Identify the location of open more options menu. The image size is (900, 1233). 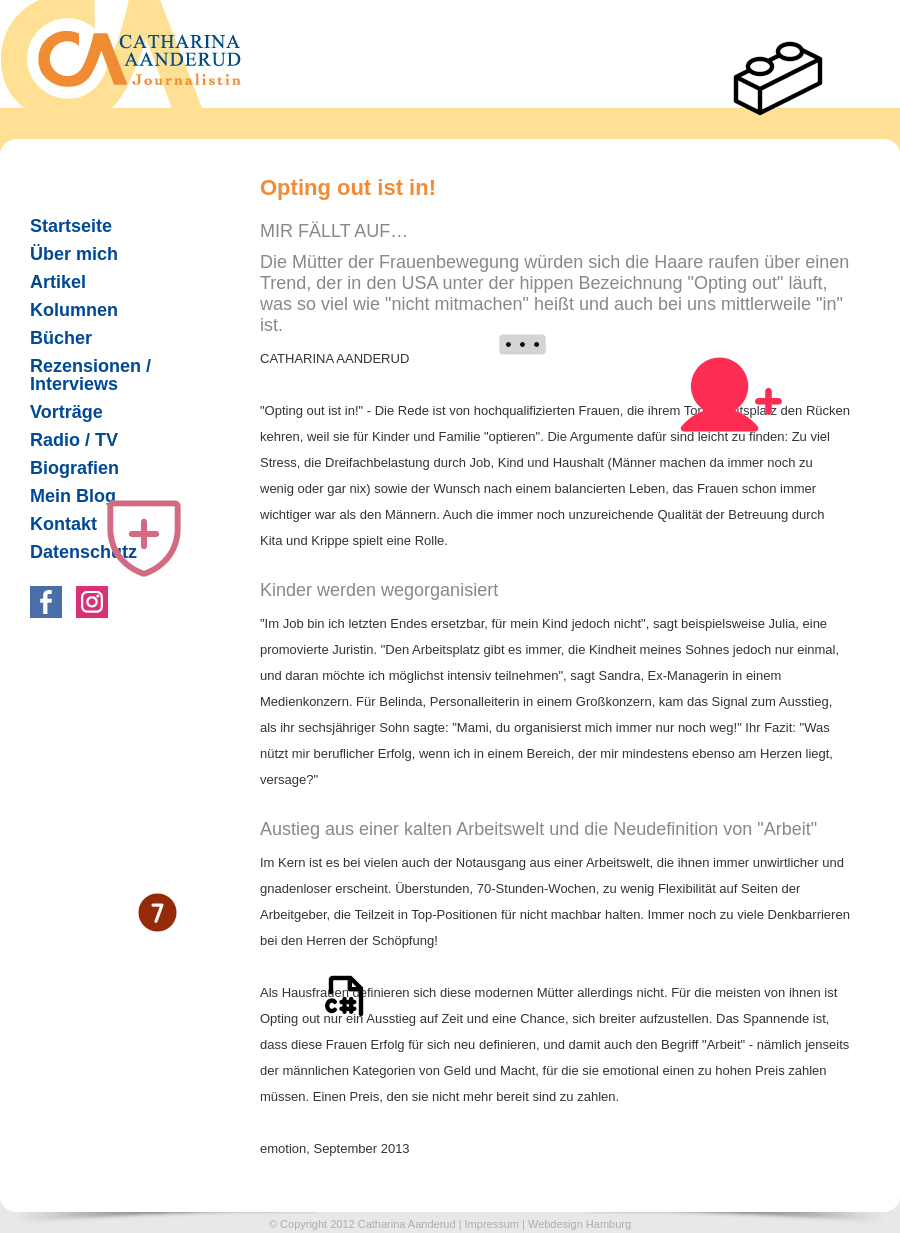
(522, 344).